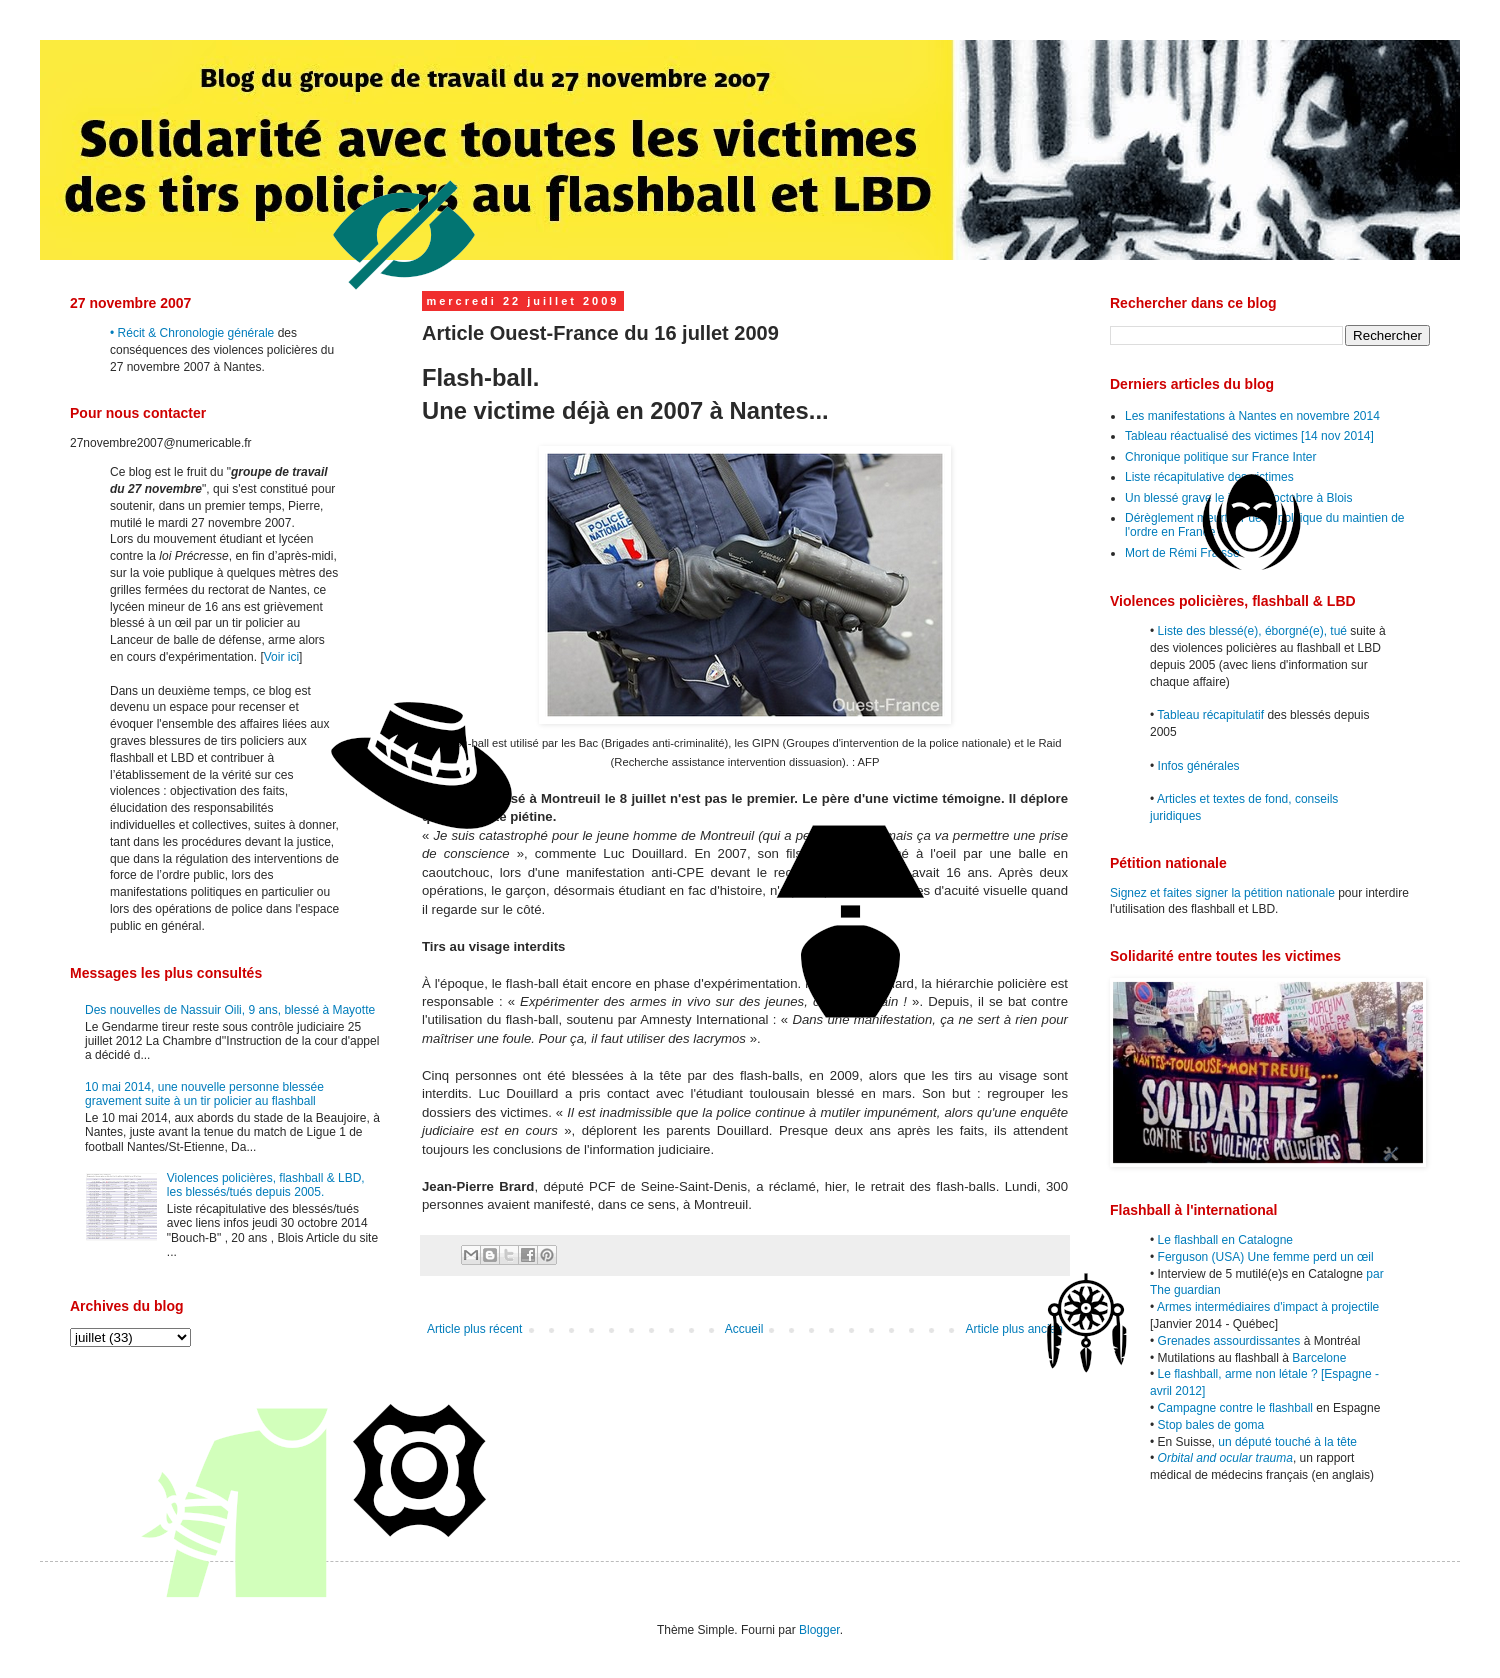  I want to click on select outback or safari hat accessory, so click(421, 765).